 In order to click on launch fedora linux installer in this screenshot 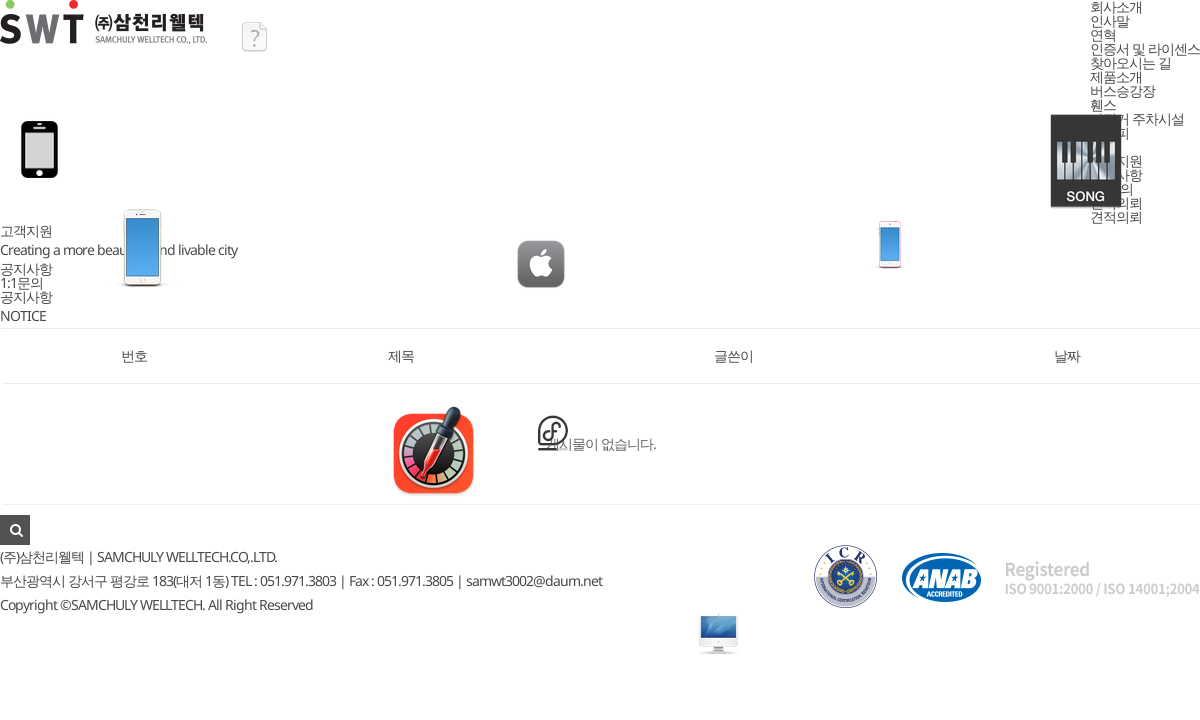, I will do `click(553, 433)`.